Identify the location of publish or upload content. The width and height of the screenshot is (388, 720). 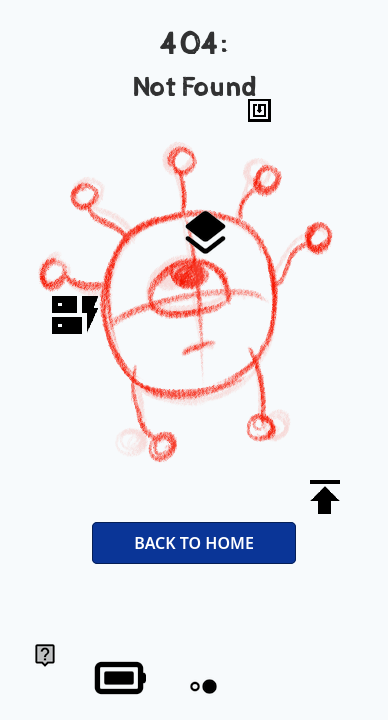
(325, 497).